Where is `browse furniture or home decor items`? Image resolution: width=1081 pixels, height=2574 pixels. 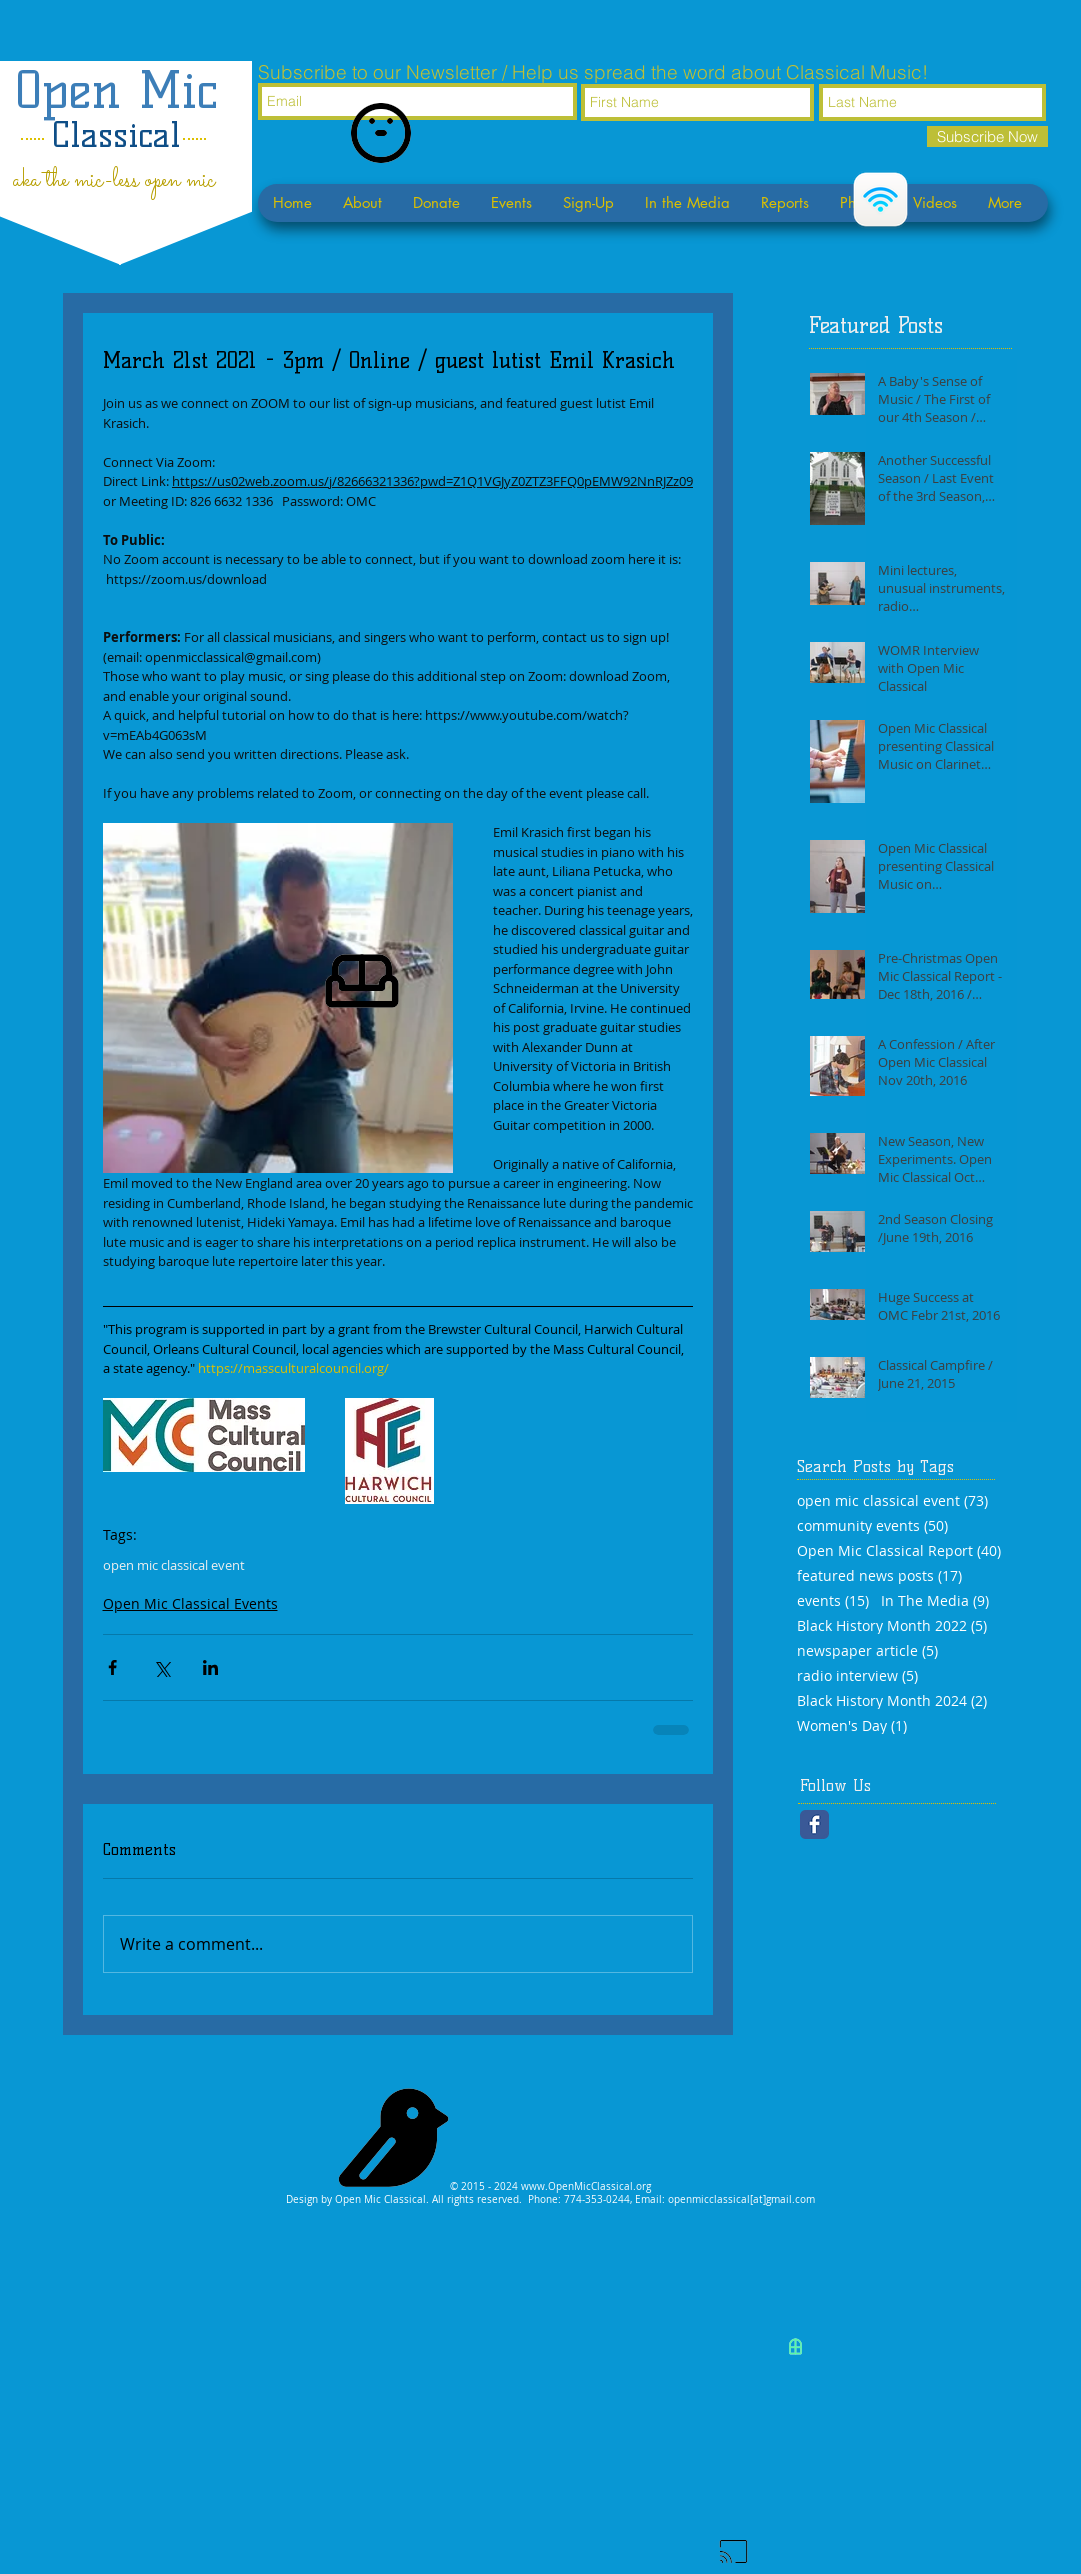
browse furniture or home decor items is located at coordinates (362, 981).